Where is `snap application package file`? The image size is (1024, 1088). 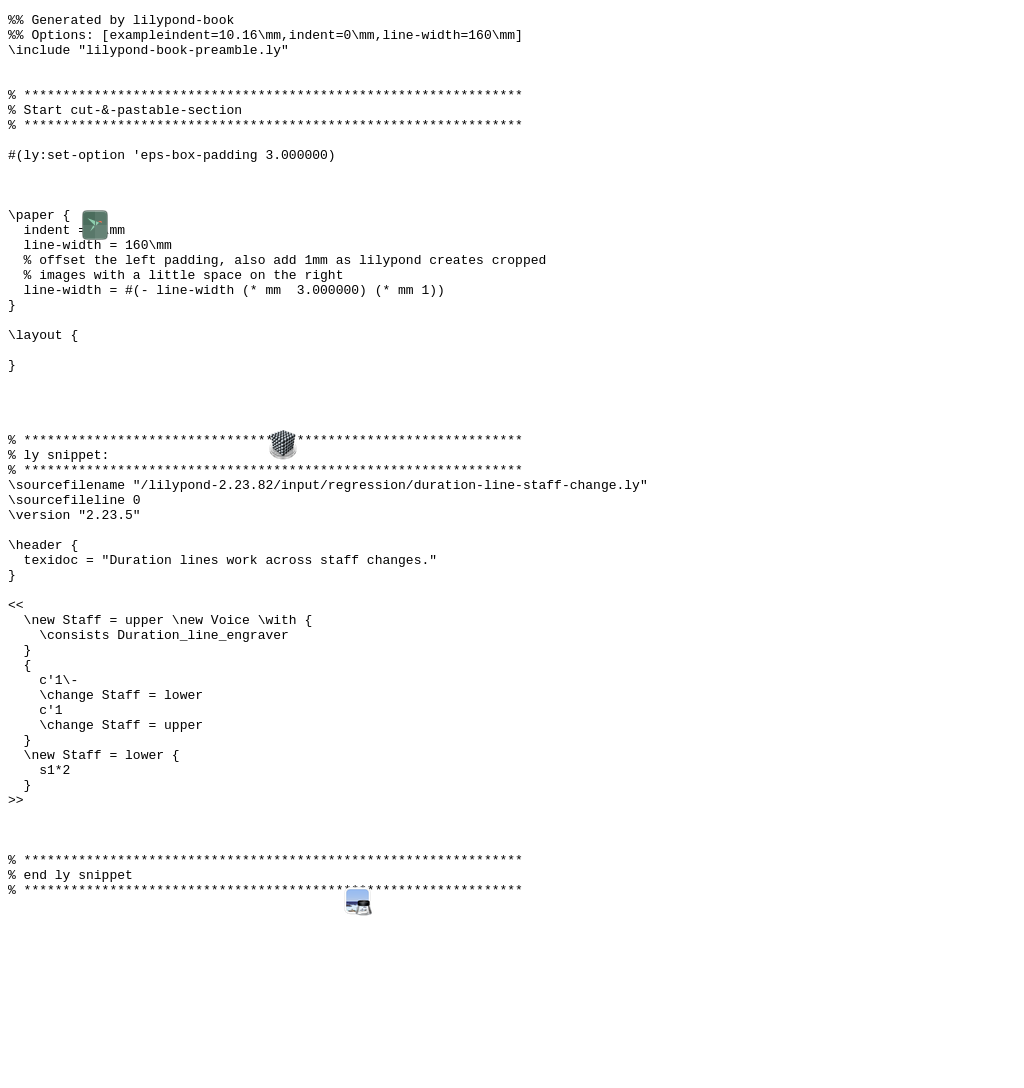
snap application package file is located at coordinates (95, 225).